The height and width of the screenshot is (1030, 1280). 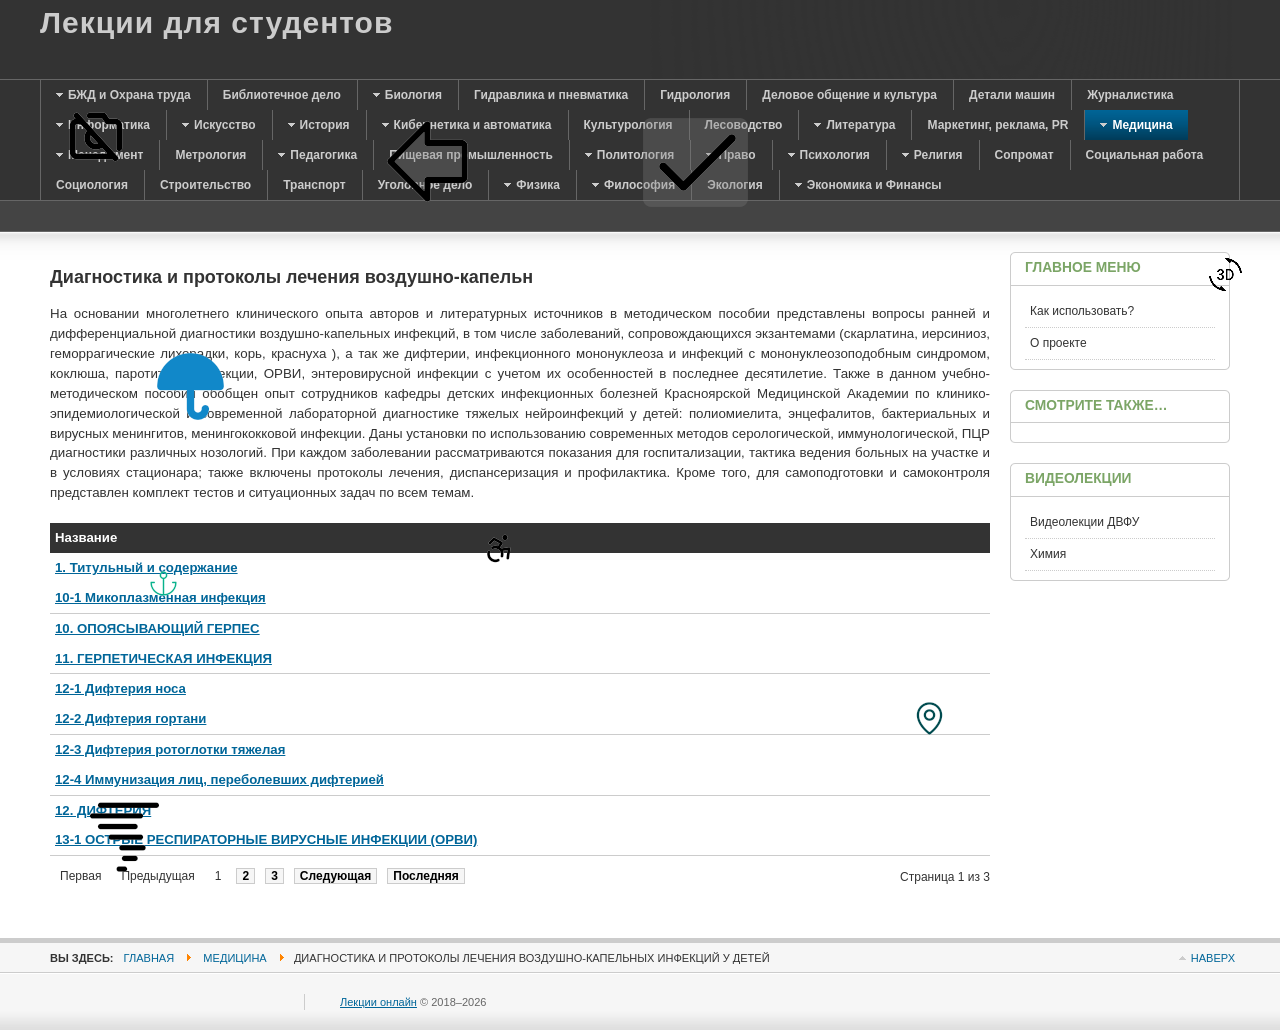 What do you see at coordinates (695, 162) in the screenshot?
I see `confirm or submit an action` at bounding box center [695, 162].